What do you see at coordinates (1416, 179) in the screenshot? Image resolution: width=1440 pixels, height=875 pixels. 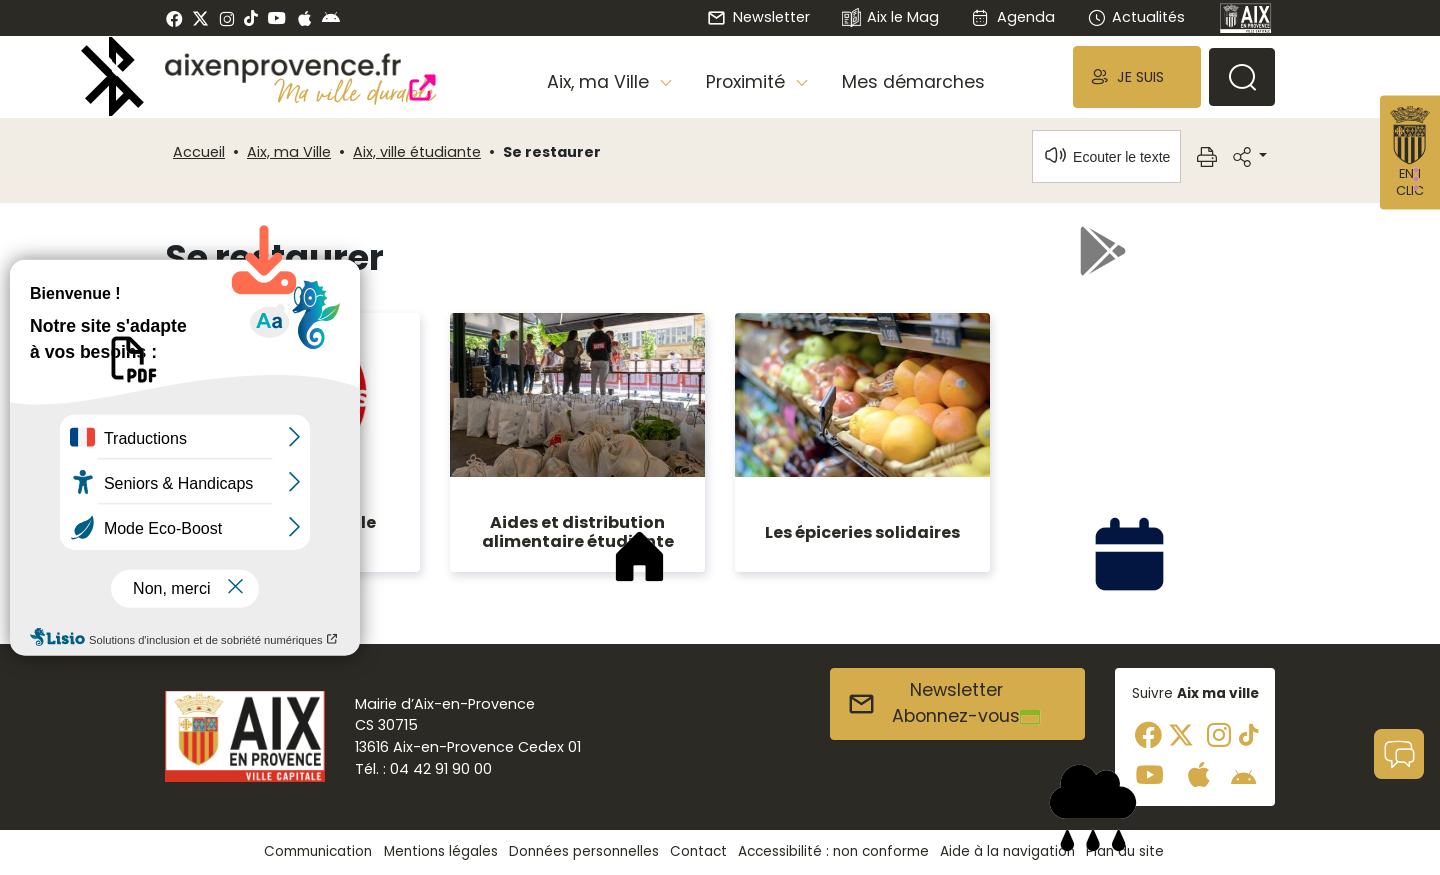 I see `open more options menu` at bounding box center [1416, 179].